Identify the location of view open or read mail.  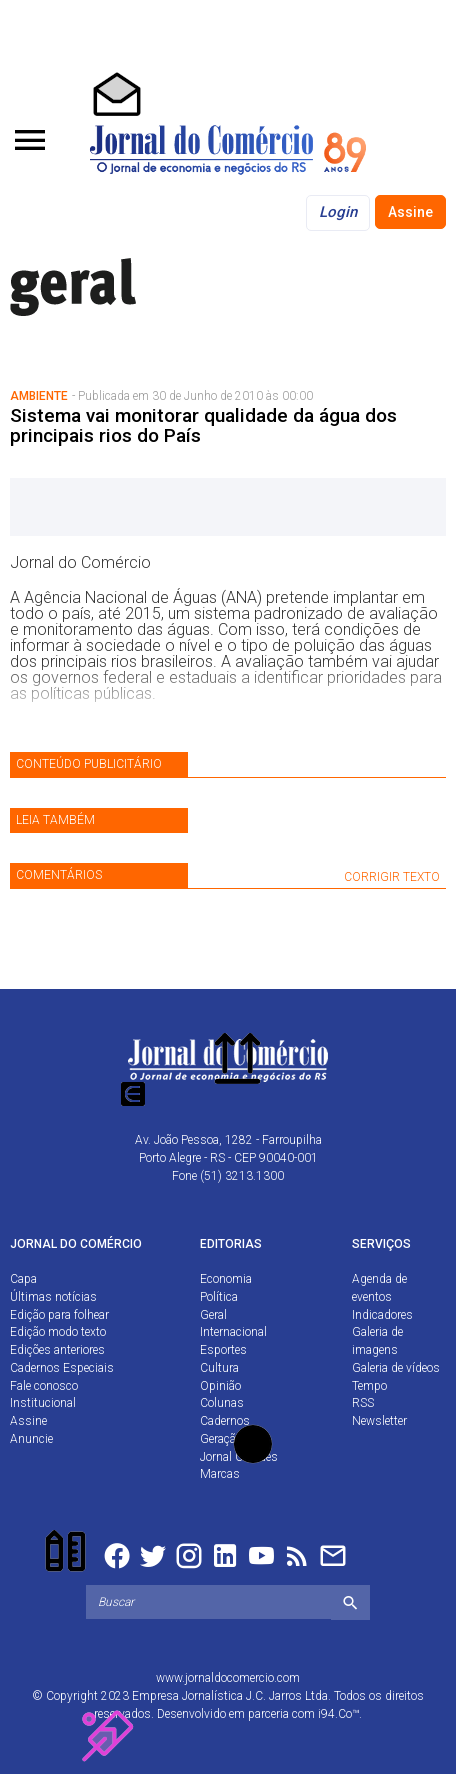
(117, 96).